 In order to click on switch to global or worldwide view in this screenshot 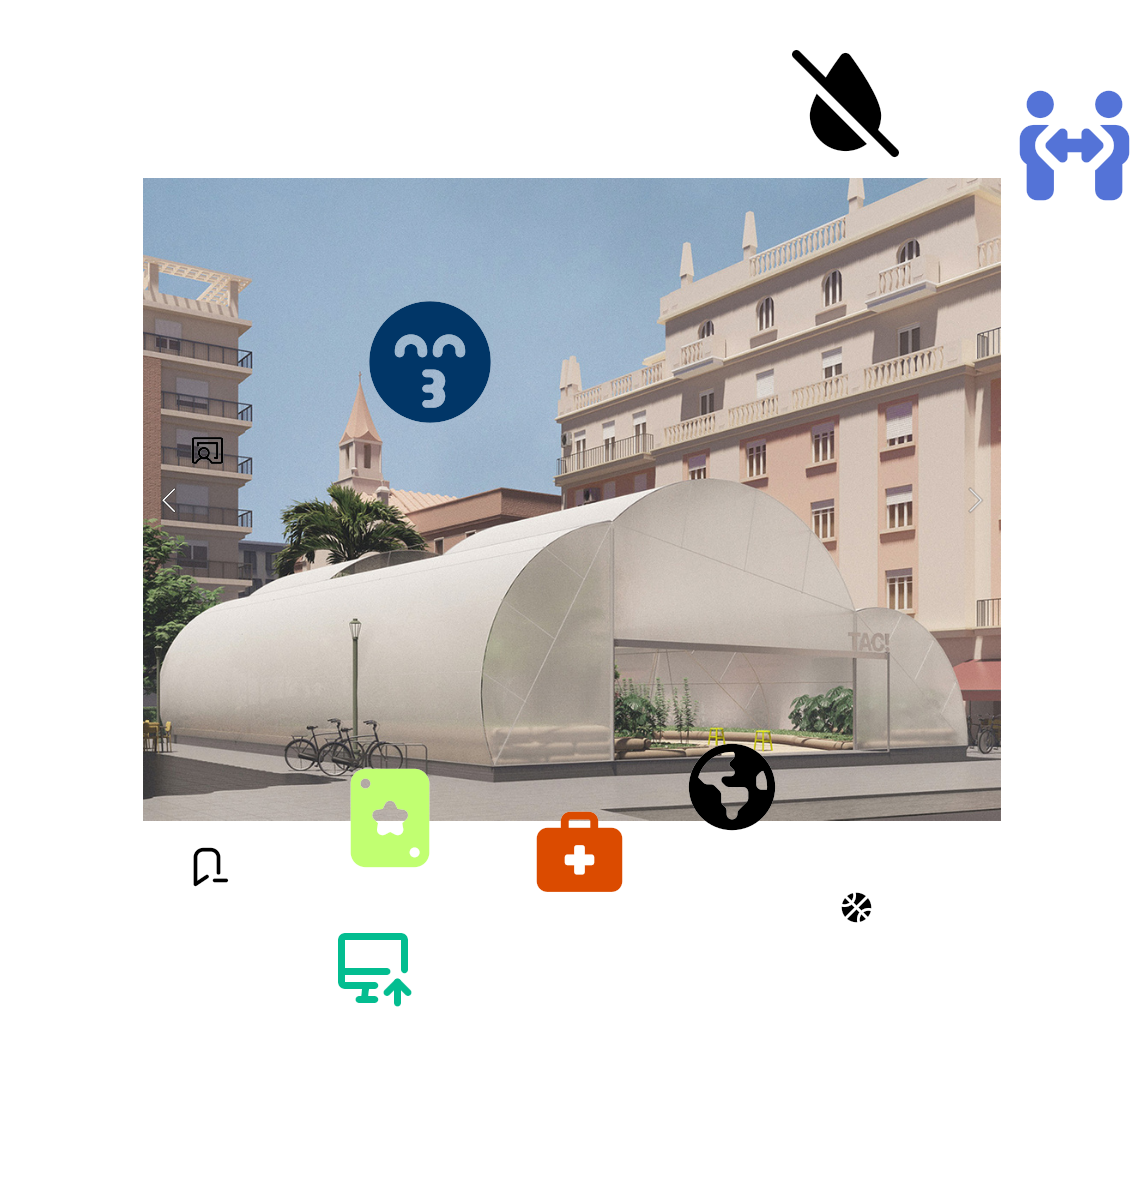, I will do `click(732, 787)`.